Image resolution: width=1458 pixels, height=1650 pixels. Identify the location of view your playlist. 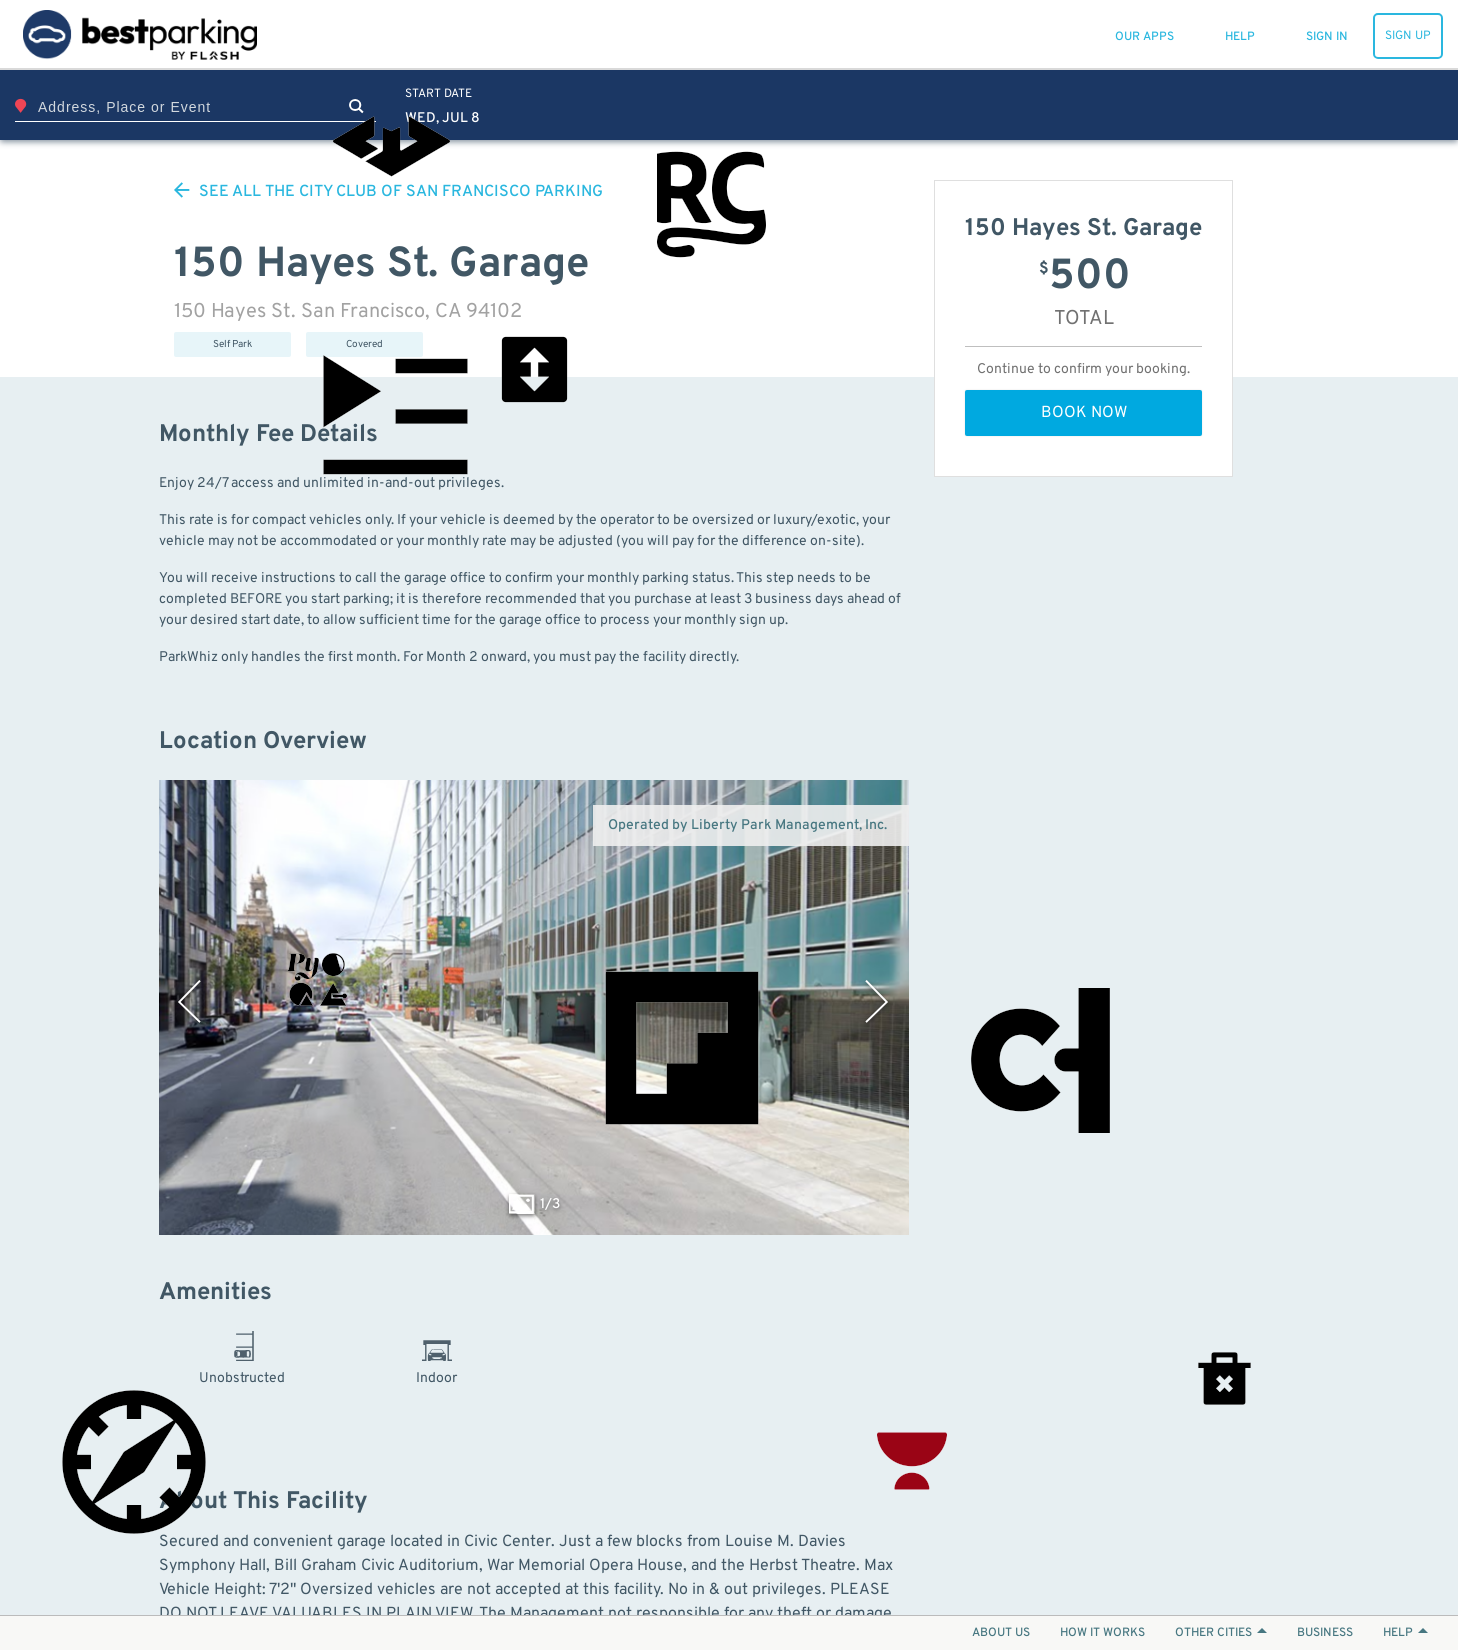
(395, 416).